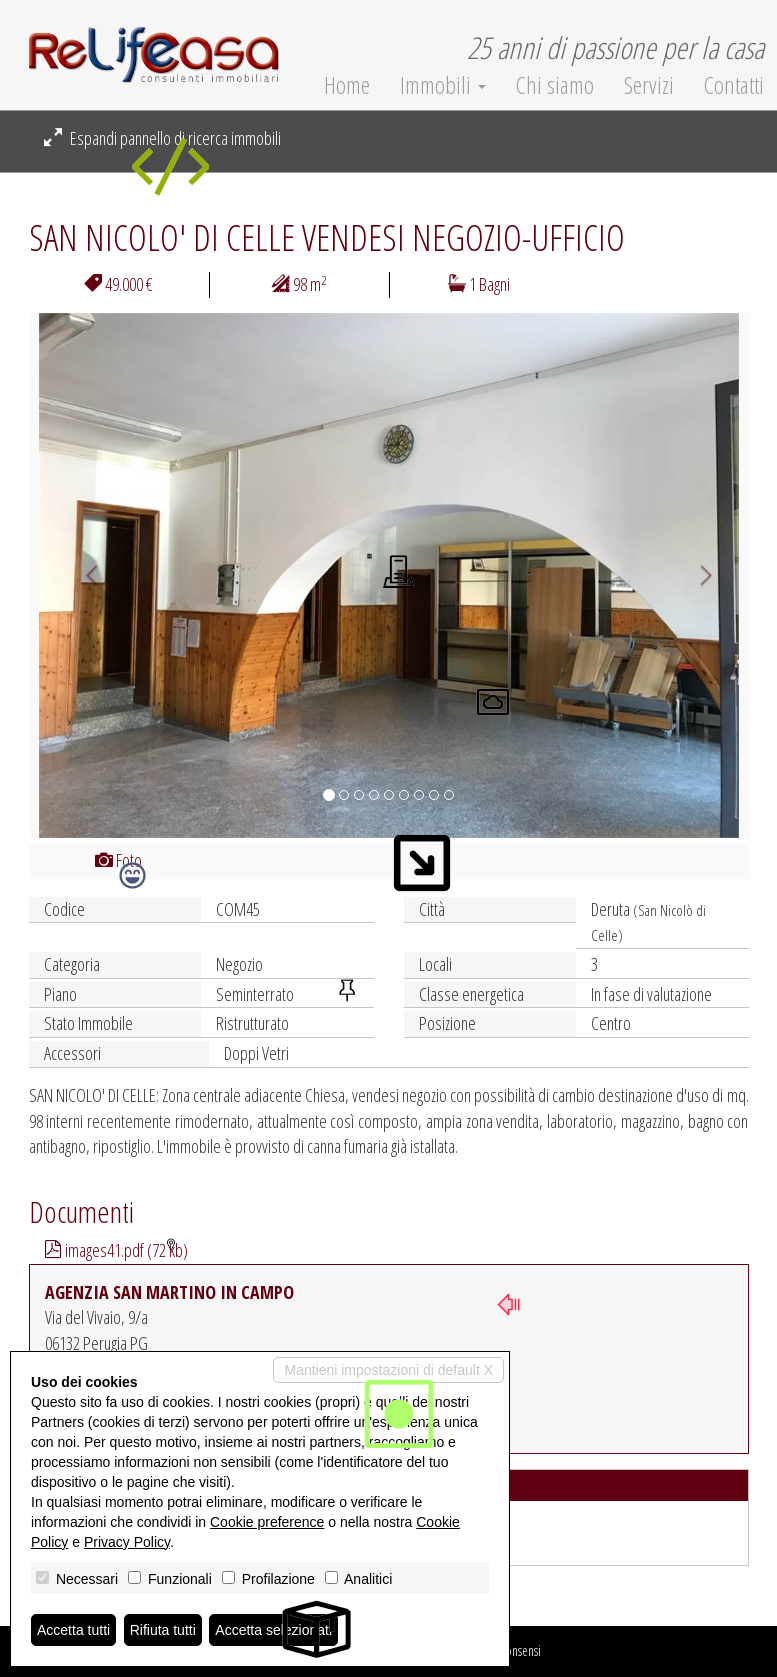  I want to click on view server environment settings, so click(398, 570).